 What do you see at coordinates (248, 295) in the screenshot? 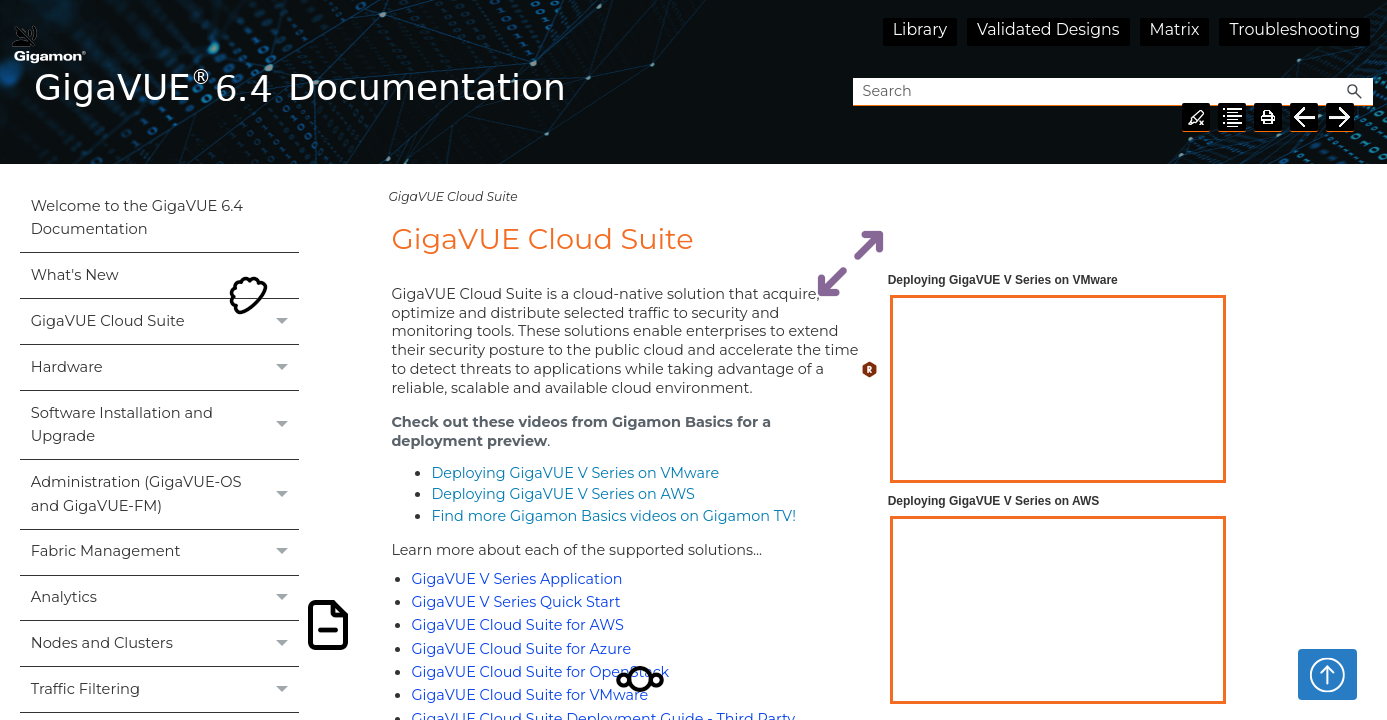
I see `browse asian cuisine or dumpling restaurants` at bounding box center [248, 295].